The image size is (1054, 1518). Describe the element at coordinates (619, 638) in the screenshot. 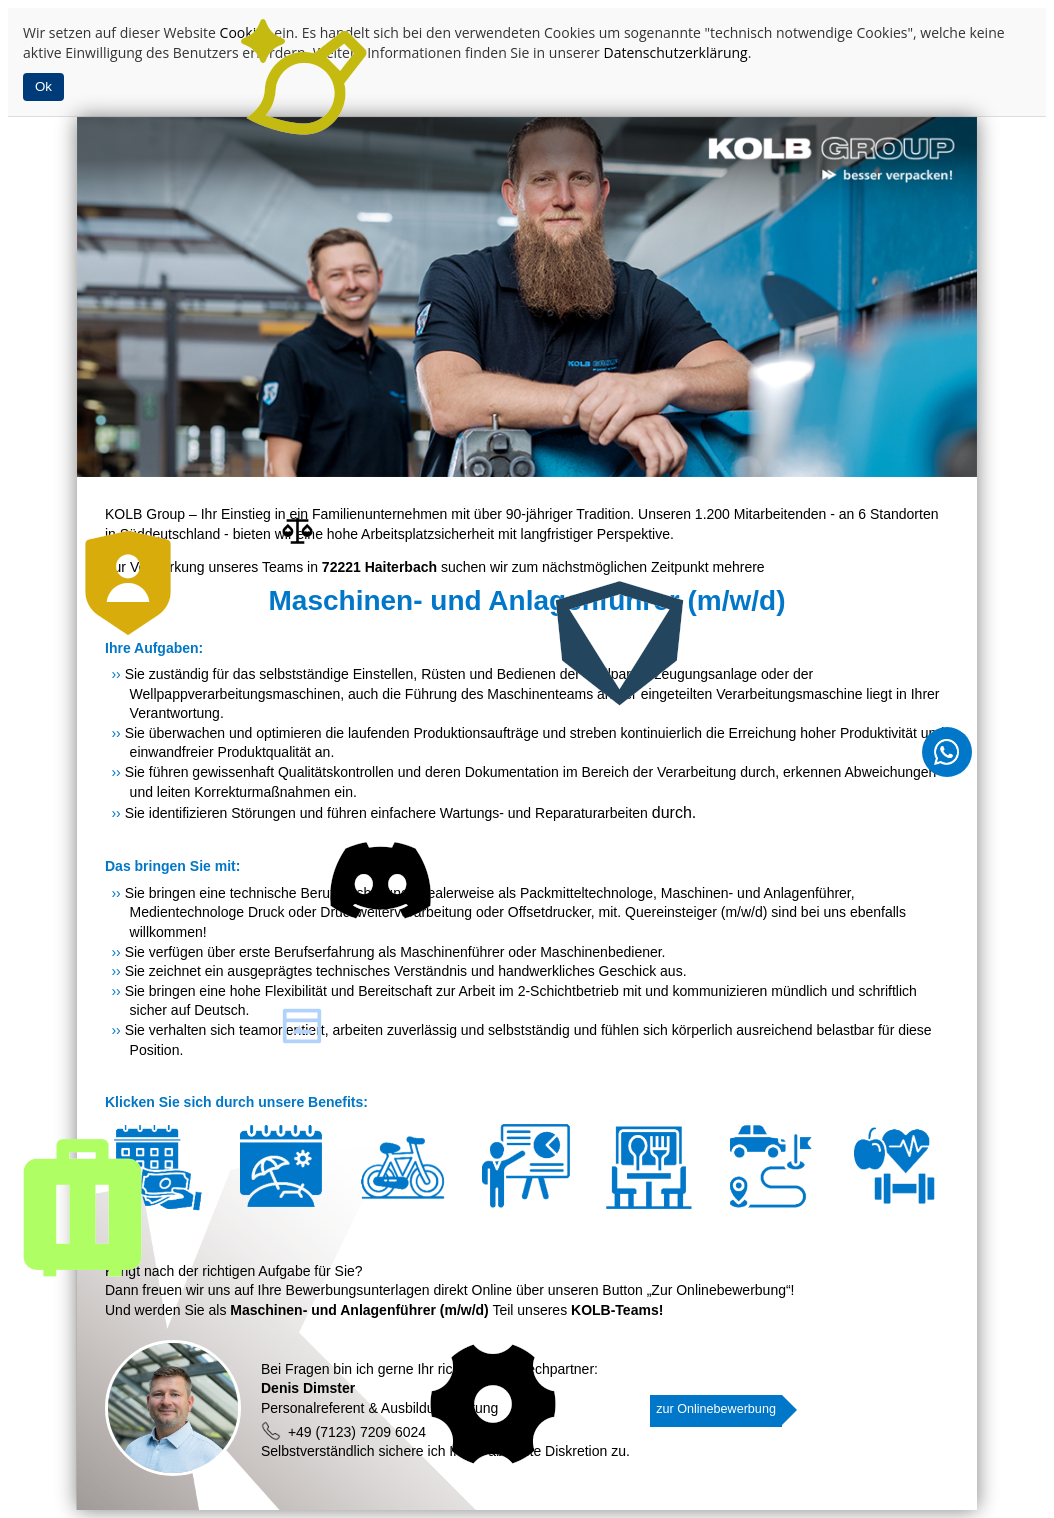

I see `openbase logo` at that location.